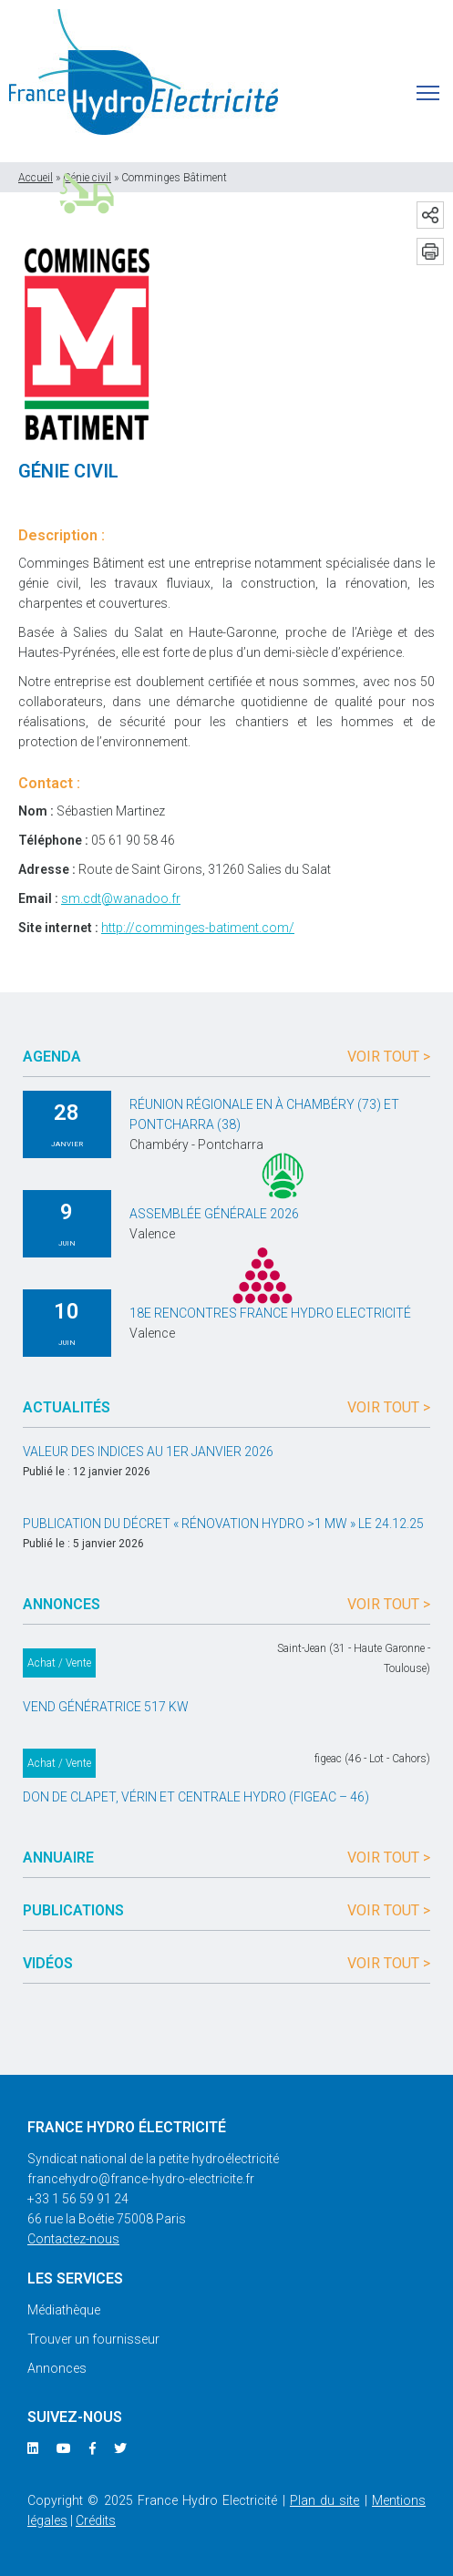 The image size is (453, 2576). What do you see at coordinates (87, 193) in the screenshot?
I see `request roadside assistance` at bounding box center [87, 193].